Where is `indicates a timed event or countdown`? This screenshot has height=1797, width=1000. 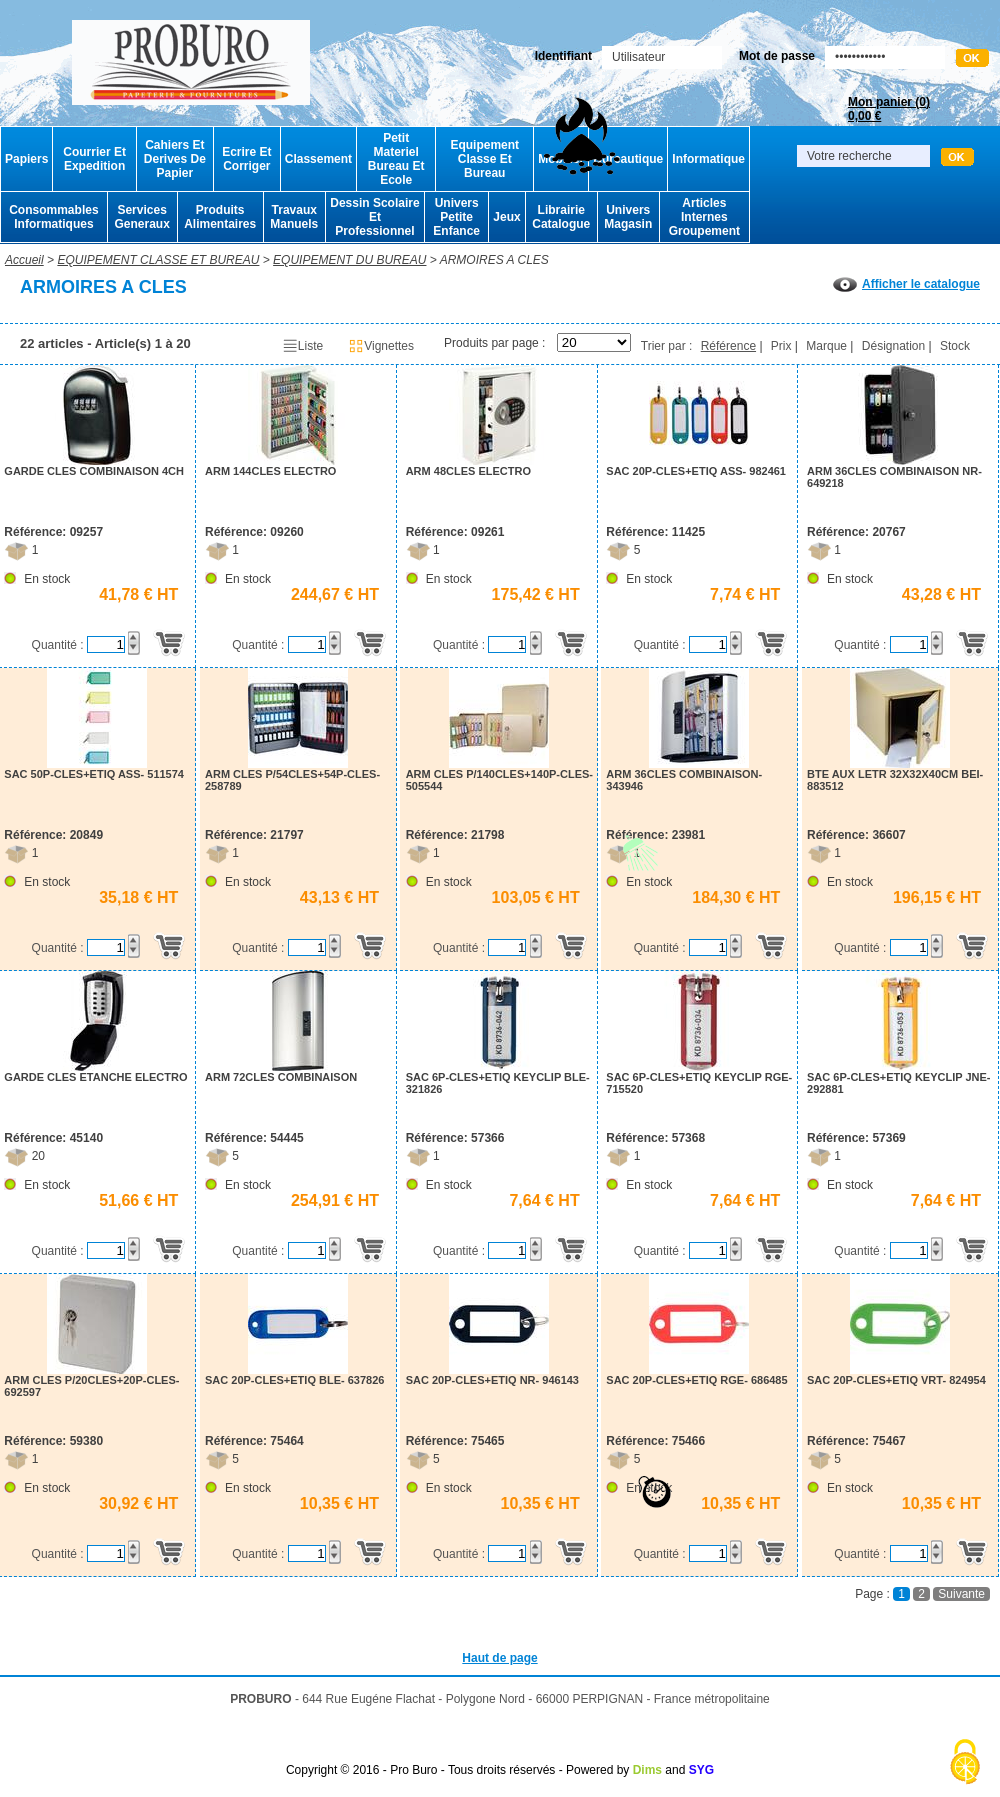 indicates a timed event or countdown is located at coordinates (654, 1491).